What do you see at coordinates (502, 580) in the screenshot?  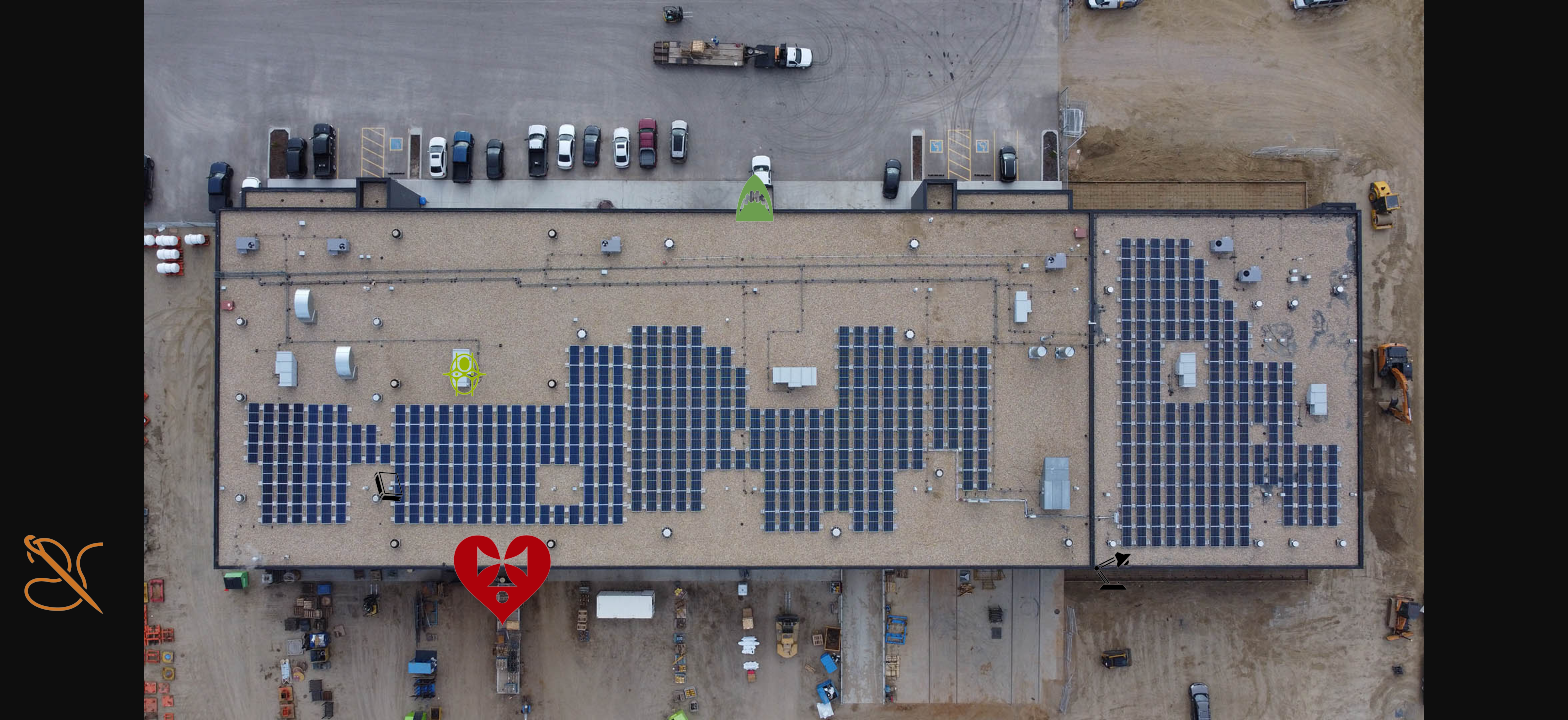 I see `indicates royal or noble romance storyline` at bounding box center [502, 580].